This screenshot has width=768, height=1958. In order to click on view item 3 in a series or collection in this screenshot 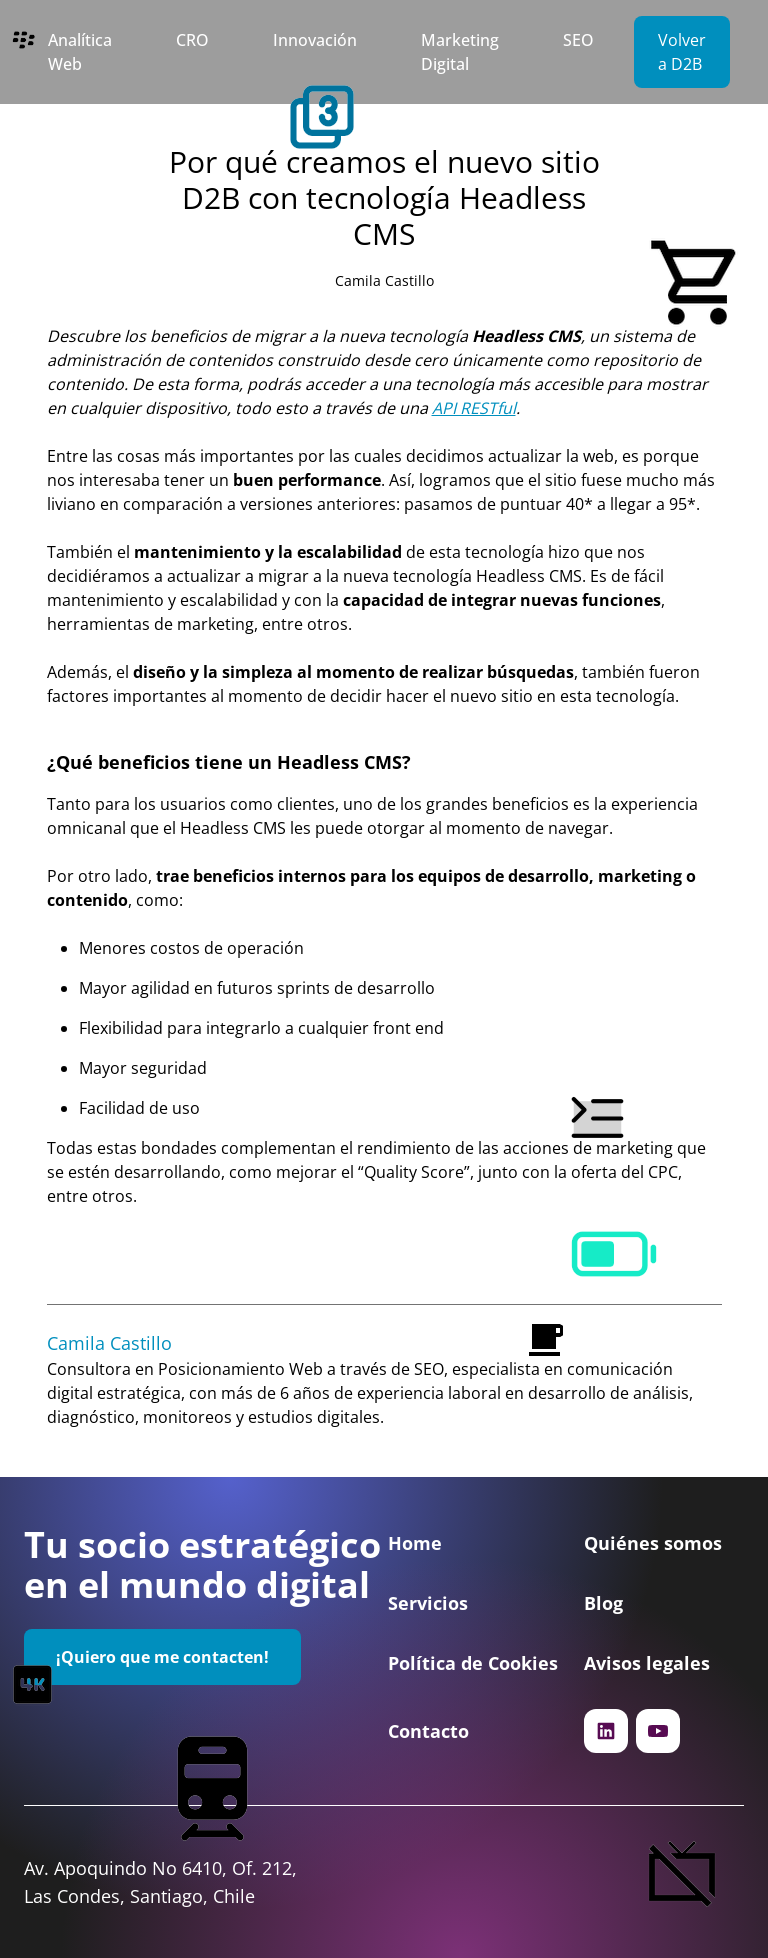, I will do `click(322, 117)`.